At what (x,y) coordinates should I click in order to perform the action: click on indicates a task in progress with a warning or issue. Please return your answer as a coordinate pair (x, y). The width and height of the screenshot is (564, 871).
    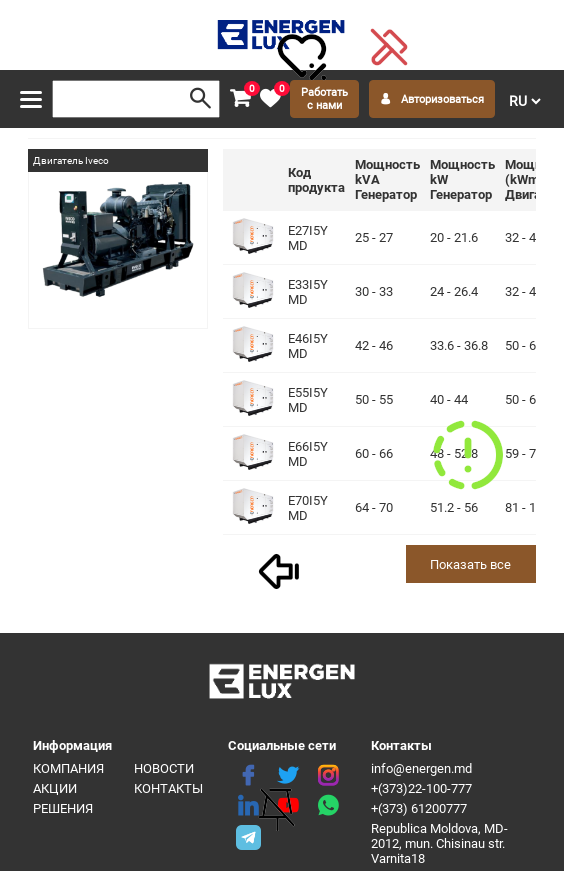
    Looking at the image, I should click on (468, 455).